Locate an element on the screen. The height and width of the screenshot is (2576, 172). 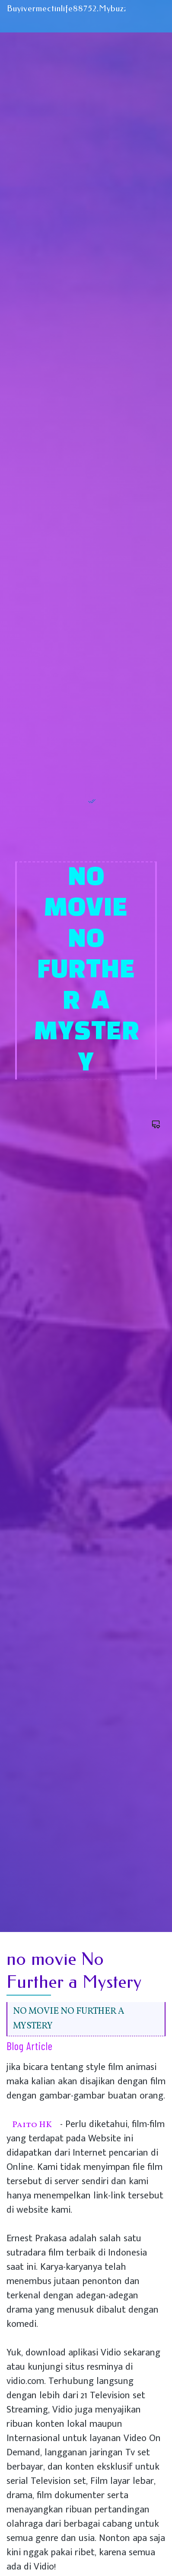
add this device to favorites is located at coordinates (156, 1124).